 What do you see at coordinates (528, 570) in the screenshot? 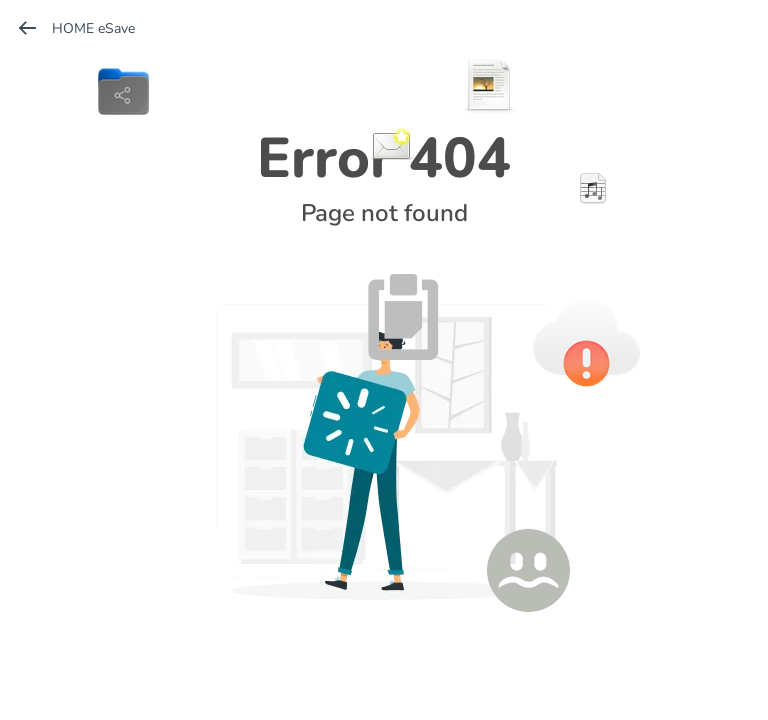
I see `indicates a warning or concerning status` at bounding box center [528, 570].